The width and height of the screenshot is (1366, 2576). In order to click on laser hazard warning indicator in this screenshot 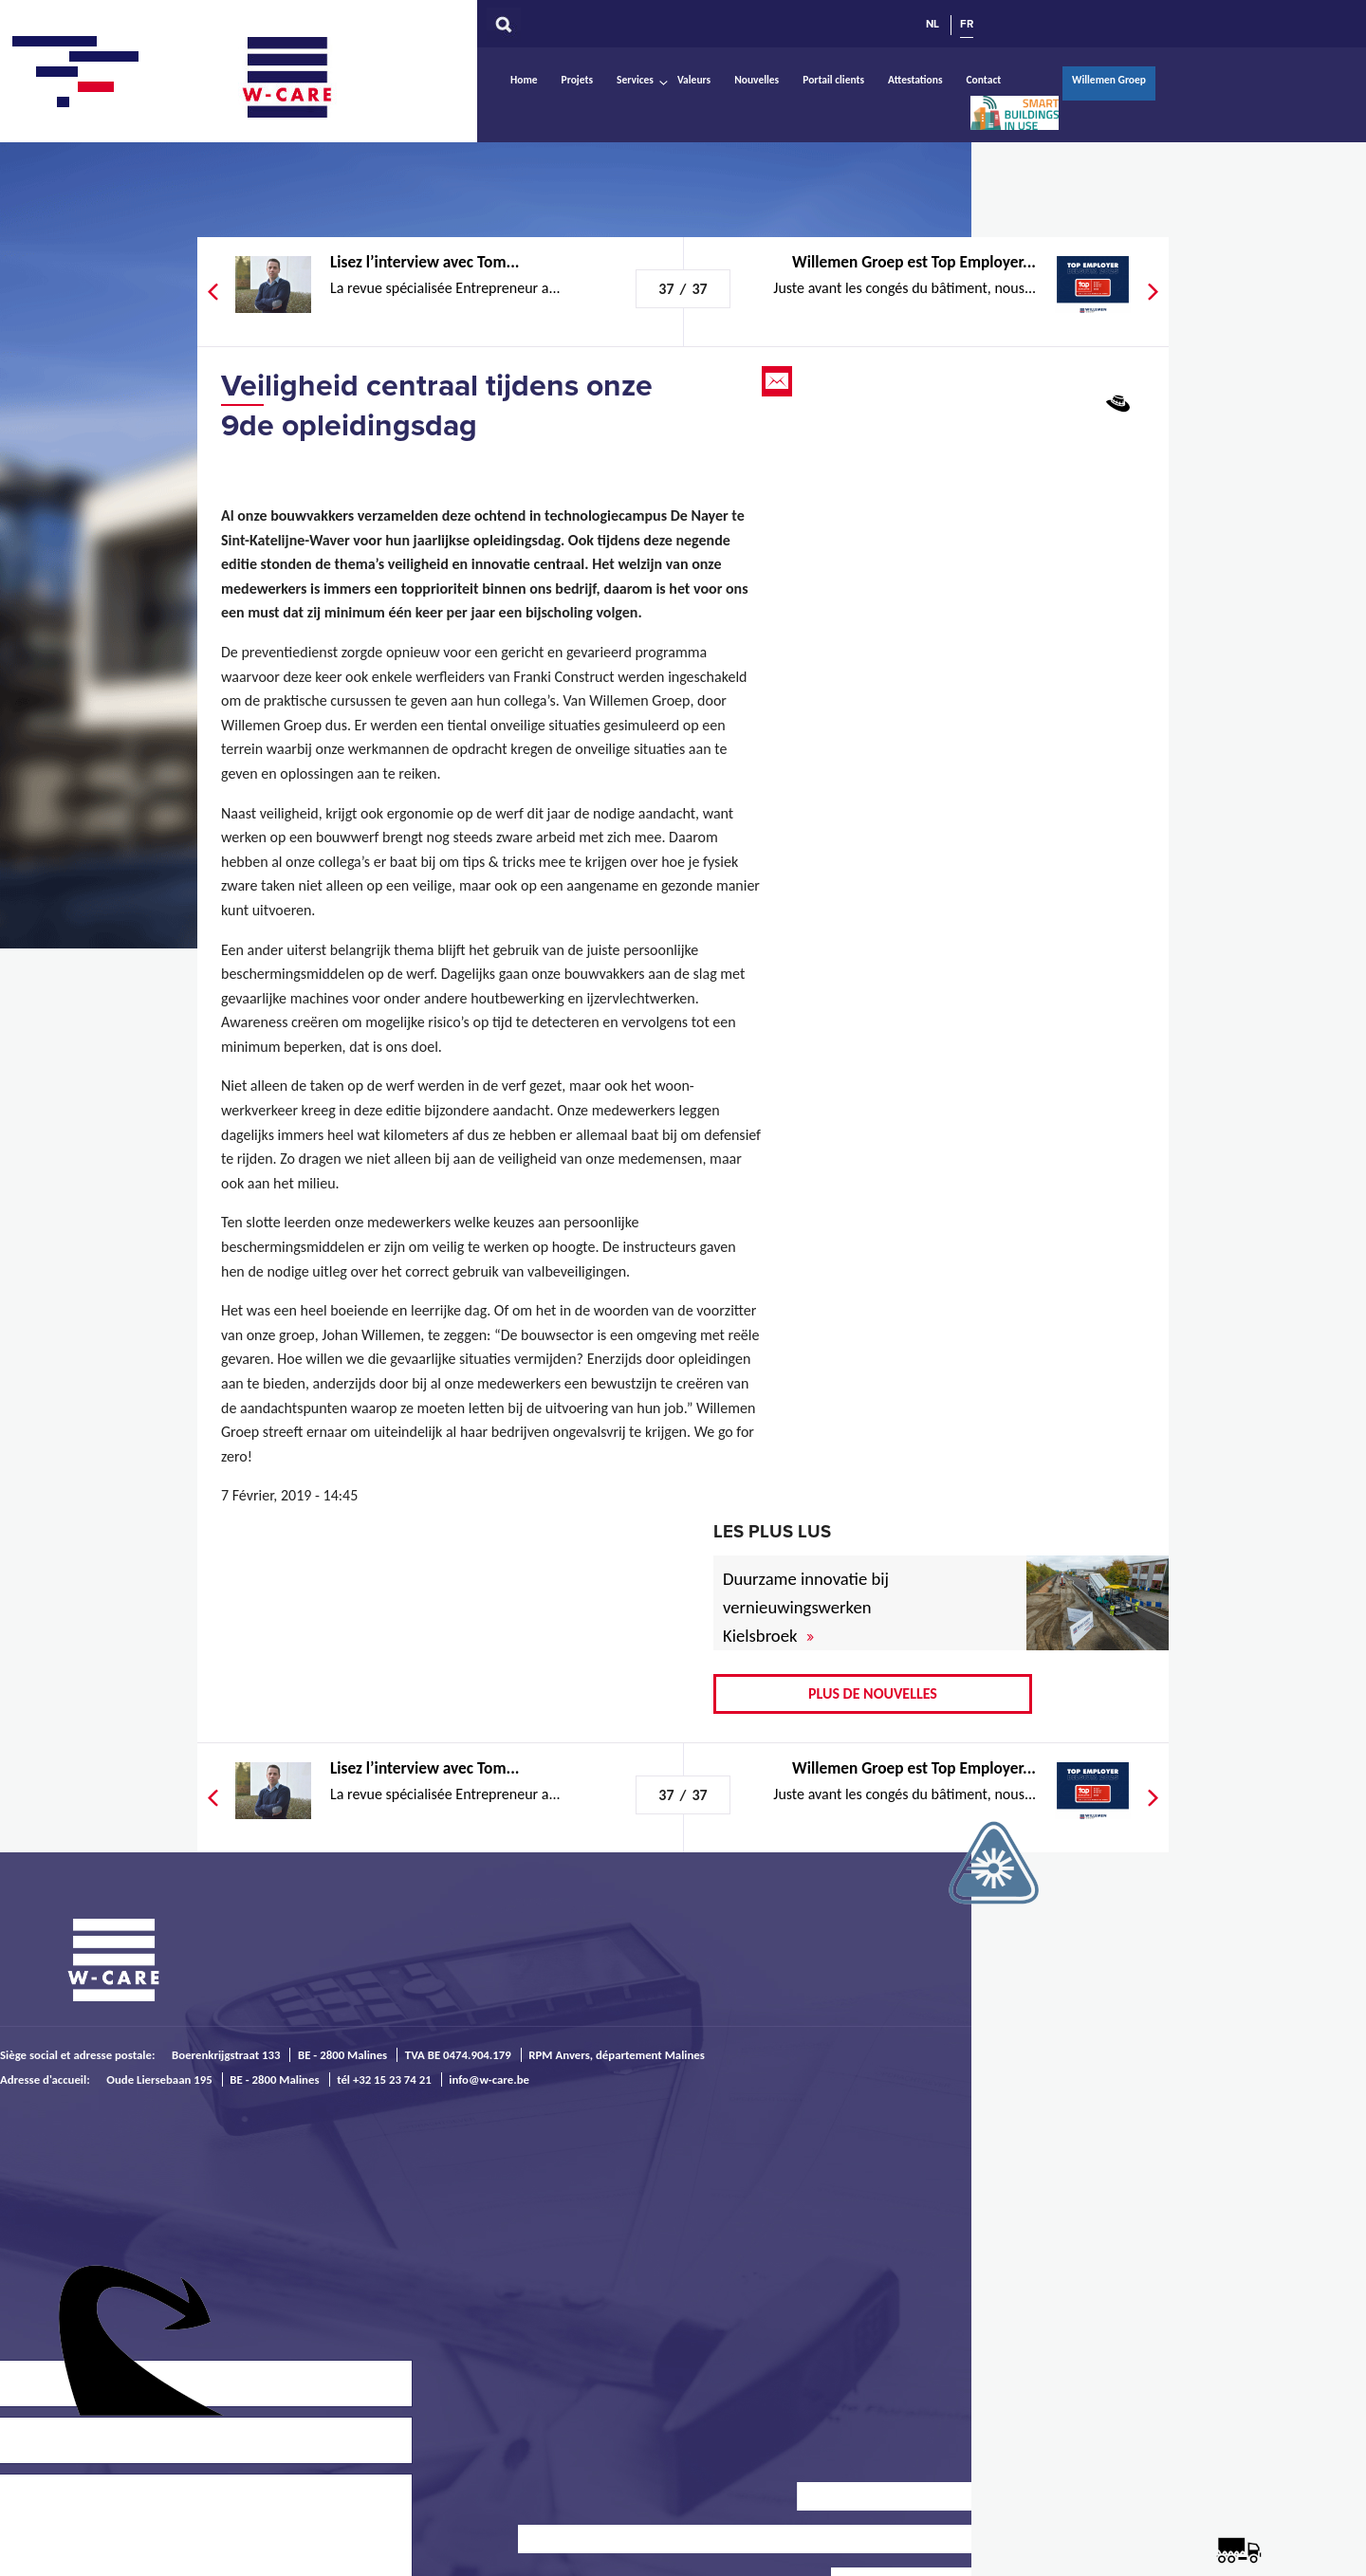, I will do `click(993, 1866)`.